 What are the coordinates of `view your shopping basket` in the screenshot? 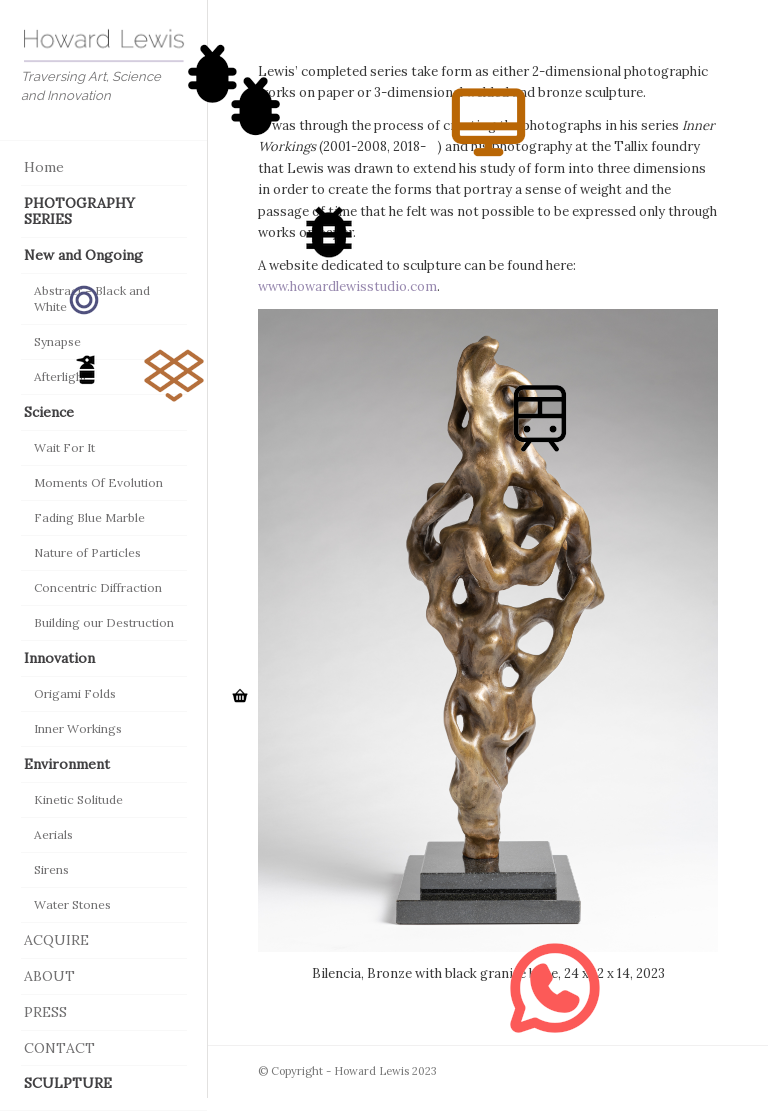 It's located at (240, 696).